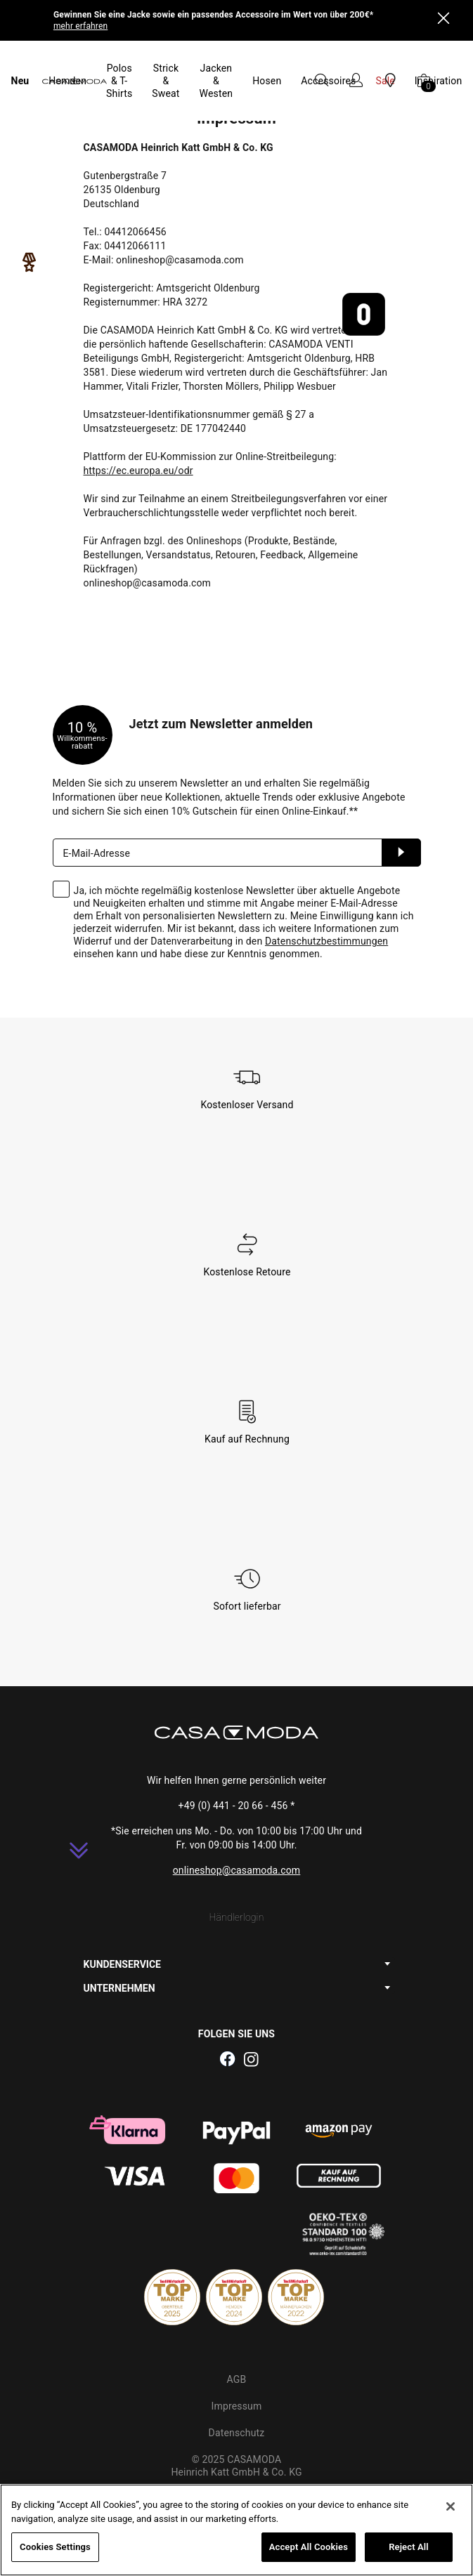 The width and height of the screenshot is (473, 2576). What do you see at coordinates (29, 262) in the screenshot?
I see `view achievements or awards` at bounding box center [29, 262].